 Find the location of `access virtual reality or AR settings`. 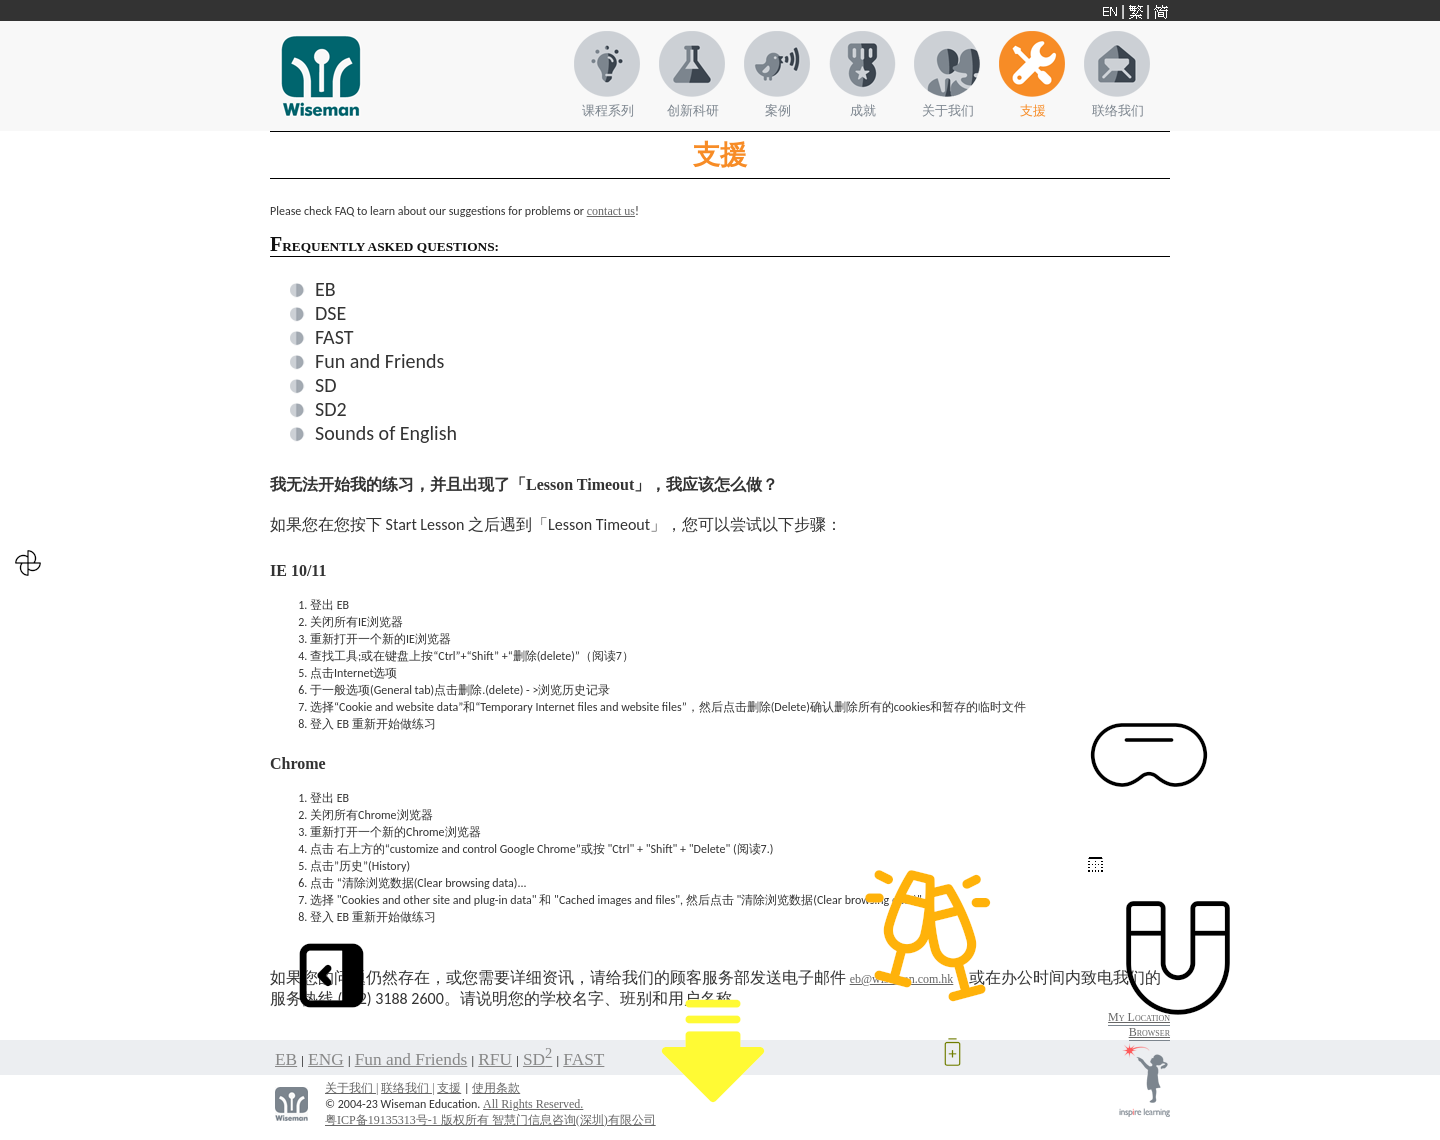

access virtual reality or AR settings is located at coordinates (1149, 755).